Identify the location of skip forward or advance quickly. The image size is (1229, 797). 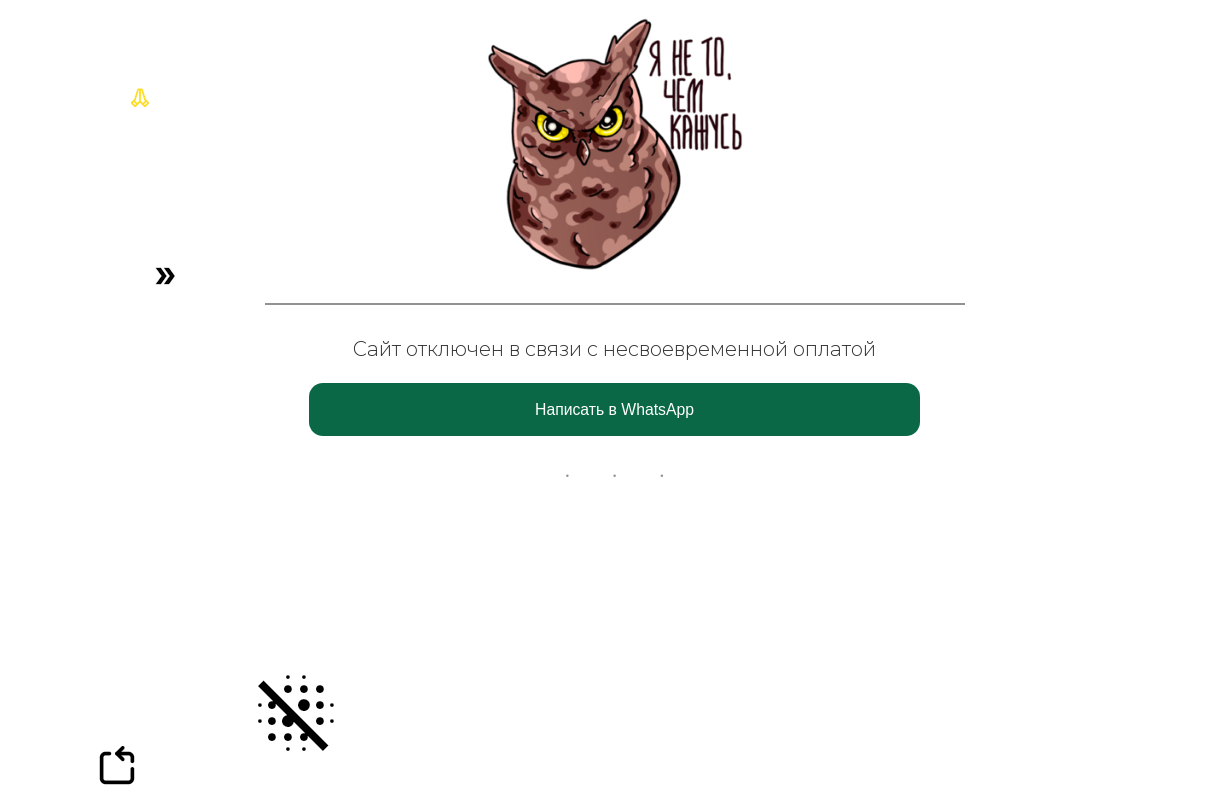
(165, 276).